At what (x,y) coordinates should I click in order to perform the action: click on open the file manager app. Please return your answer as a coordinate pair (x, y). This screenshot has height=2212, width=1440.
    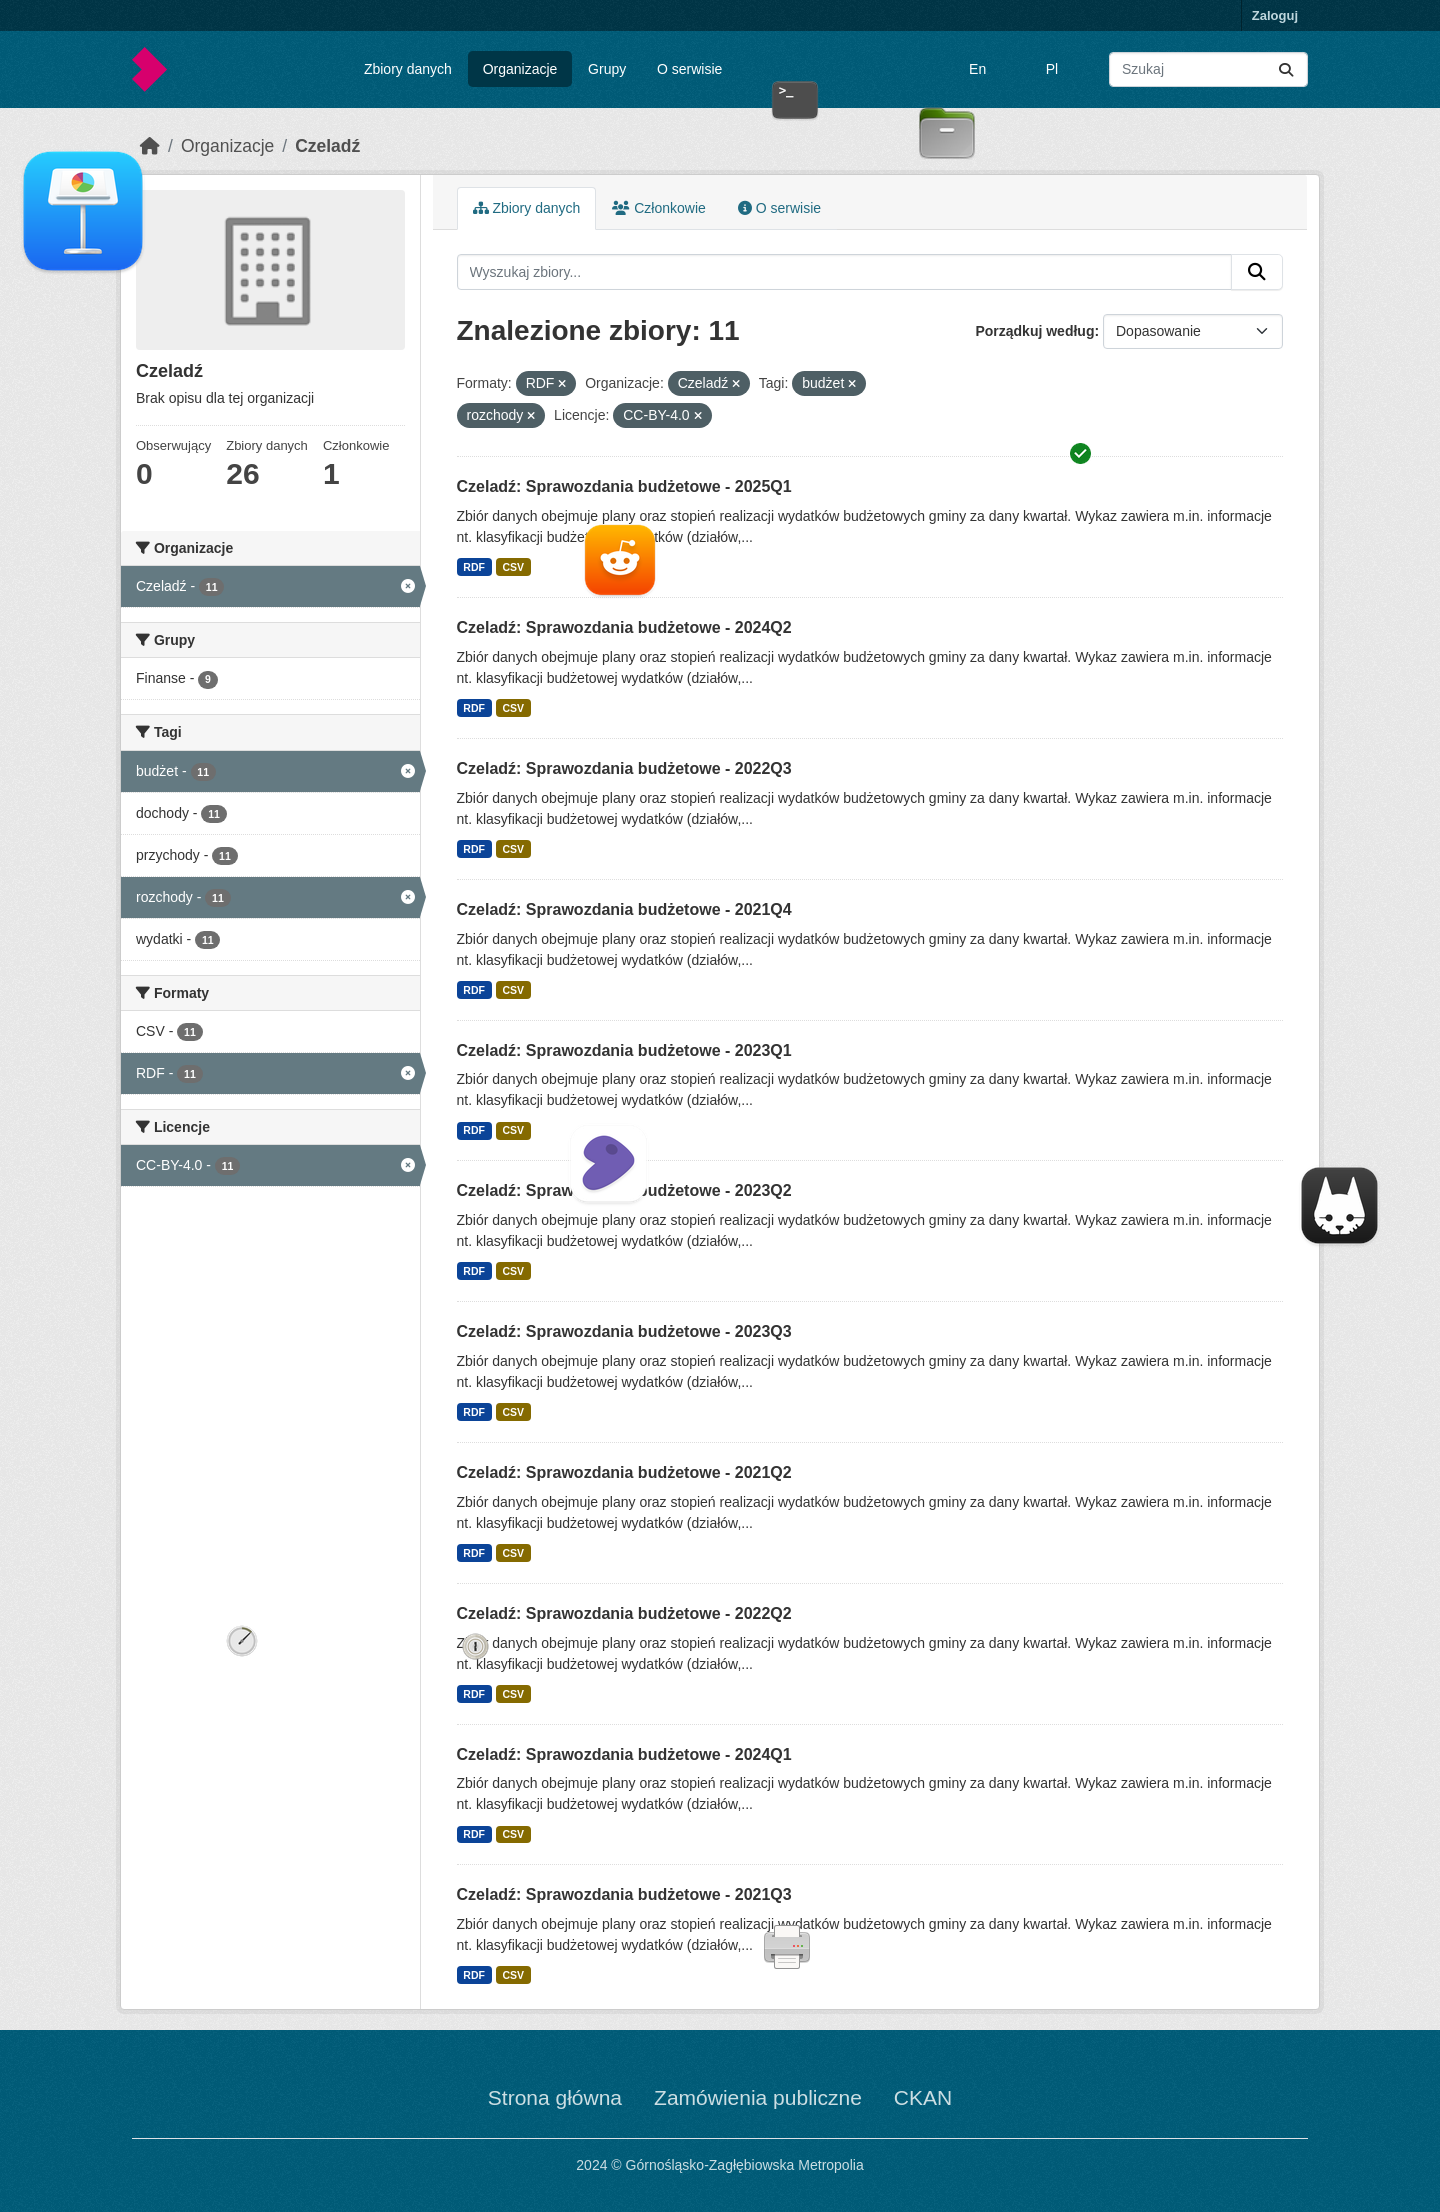
    Looking at the image, I should click on (947, 133).